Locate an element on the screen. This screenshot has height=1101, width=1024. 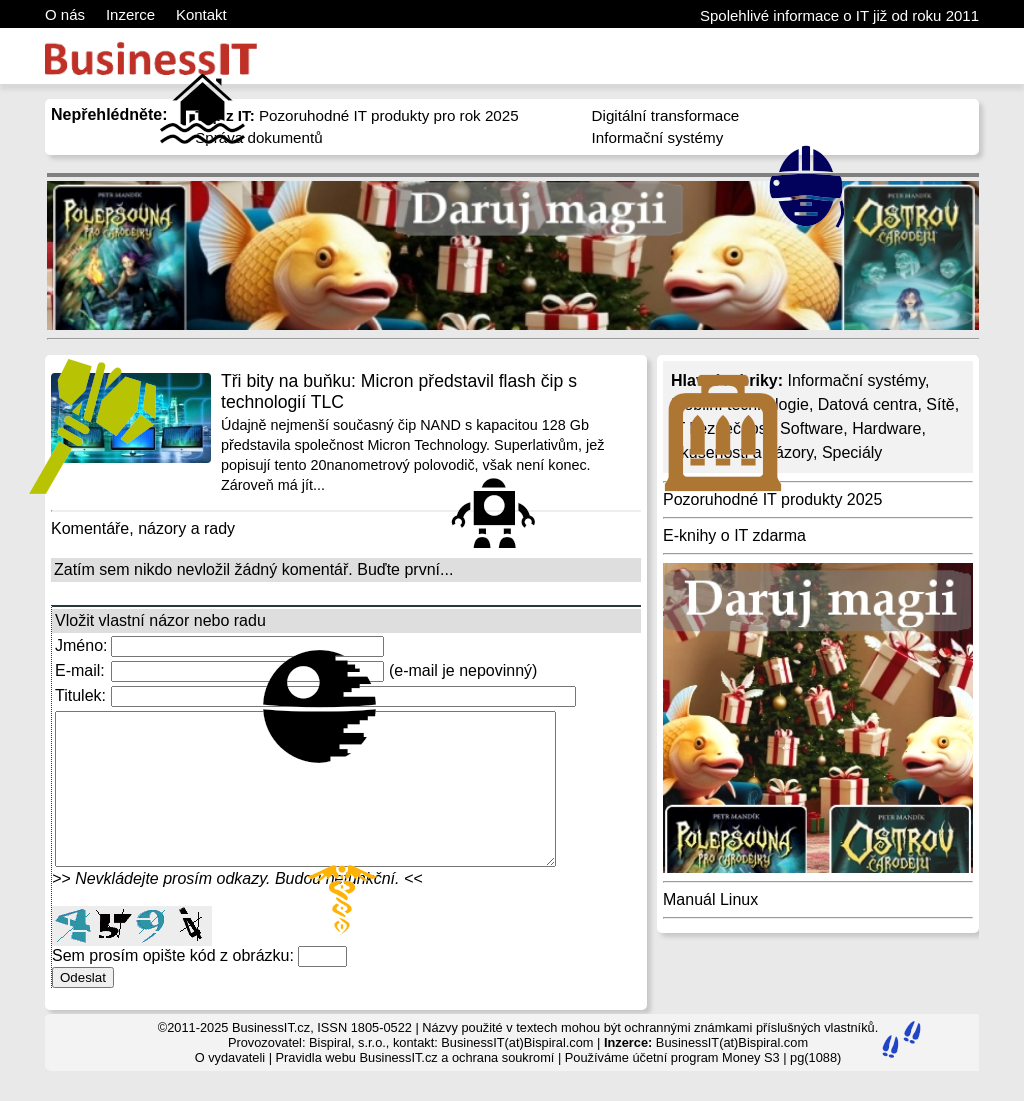
access bot or automation settings is located at coordinates (493, 513).